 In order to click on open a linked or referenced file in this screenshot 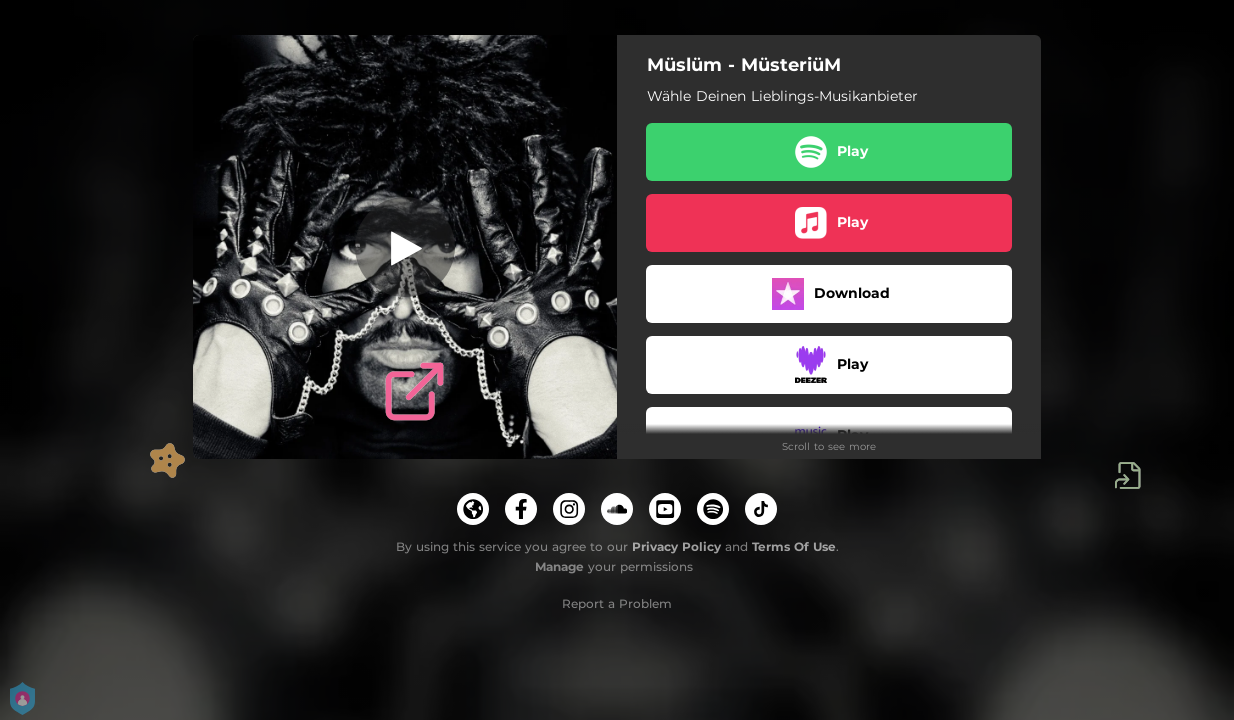, I will do `click(1129, 475)`.